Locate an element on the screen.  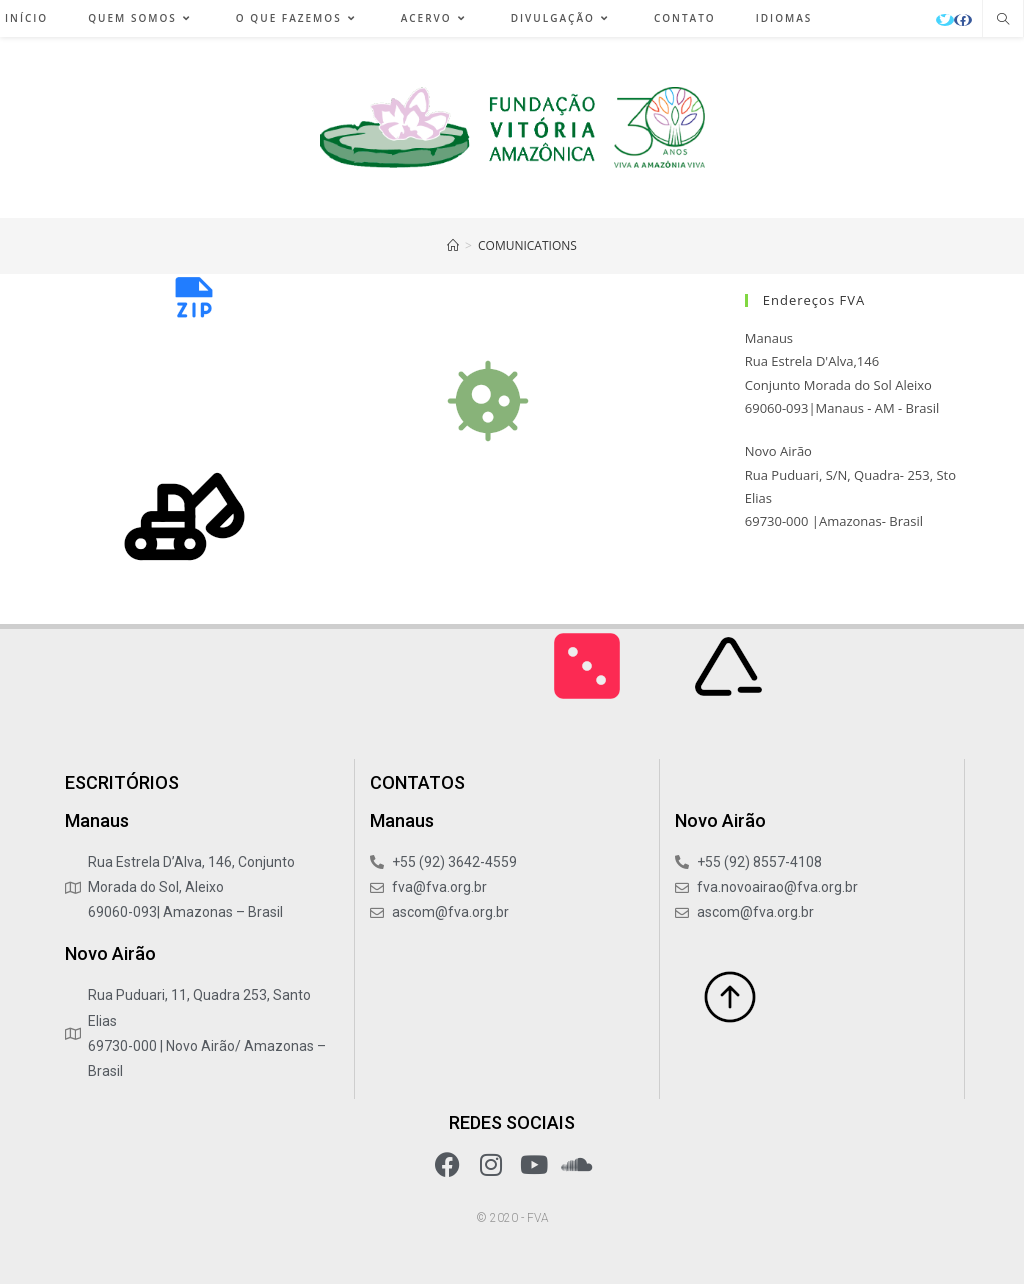
randomize or shuffle content is located at coordinates (587, 666).